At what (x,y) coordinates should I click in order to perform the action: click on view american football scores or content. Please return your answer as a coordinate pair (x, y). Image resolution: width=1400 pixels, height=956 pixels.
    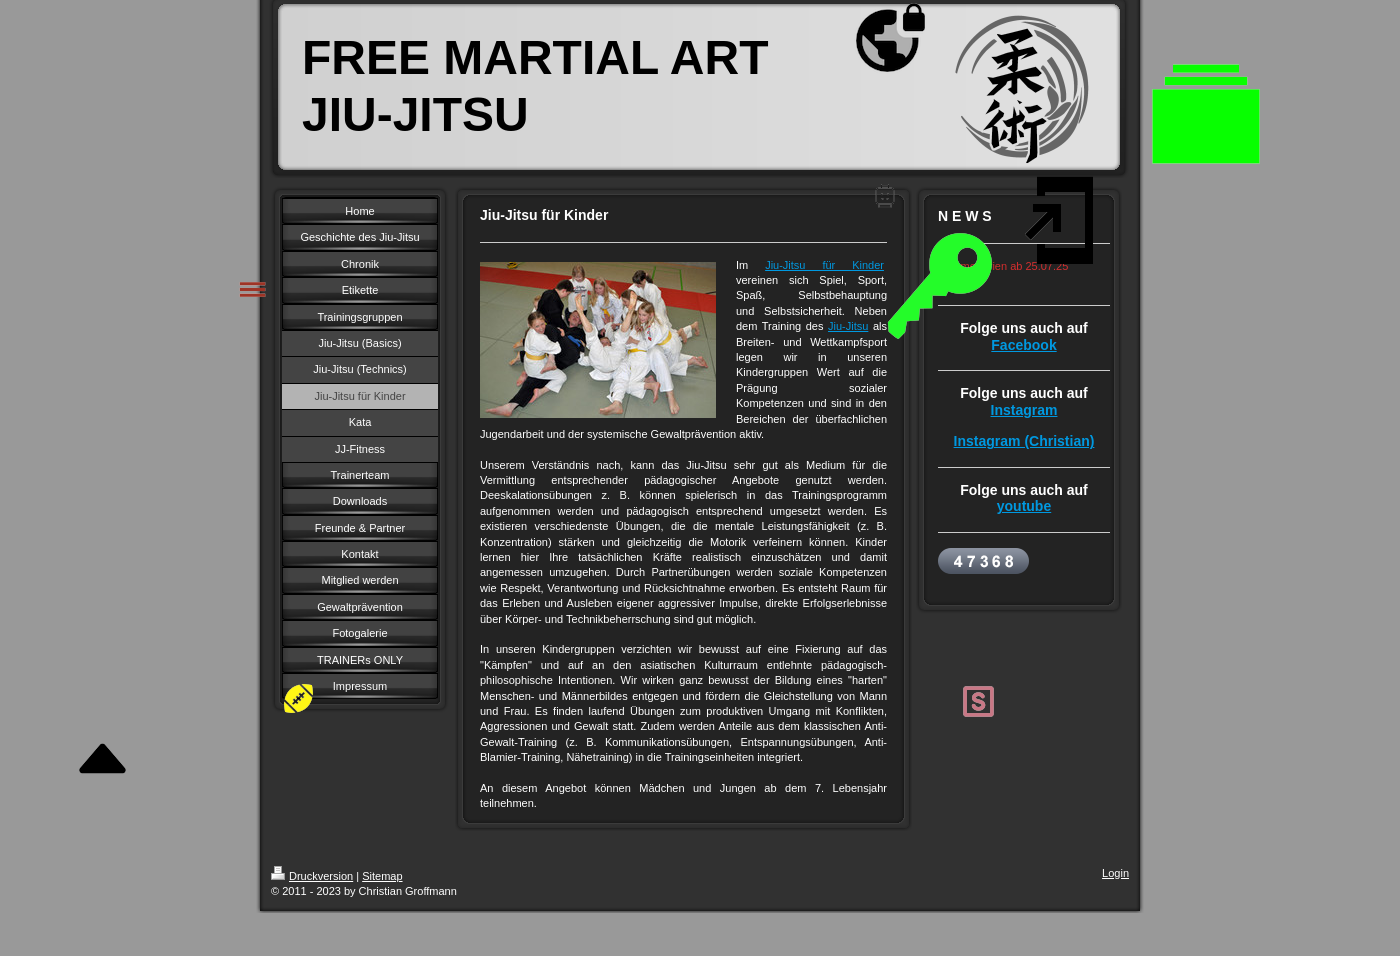
    Looking at the image, I should click on (298, 698).